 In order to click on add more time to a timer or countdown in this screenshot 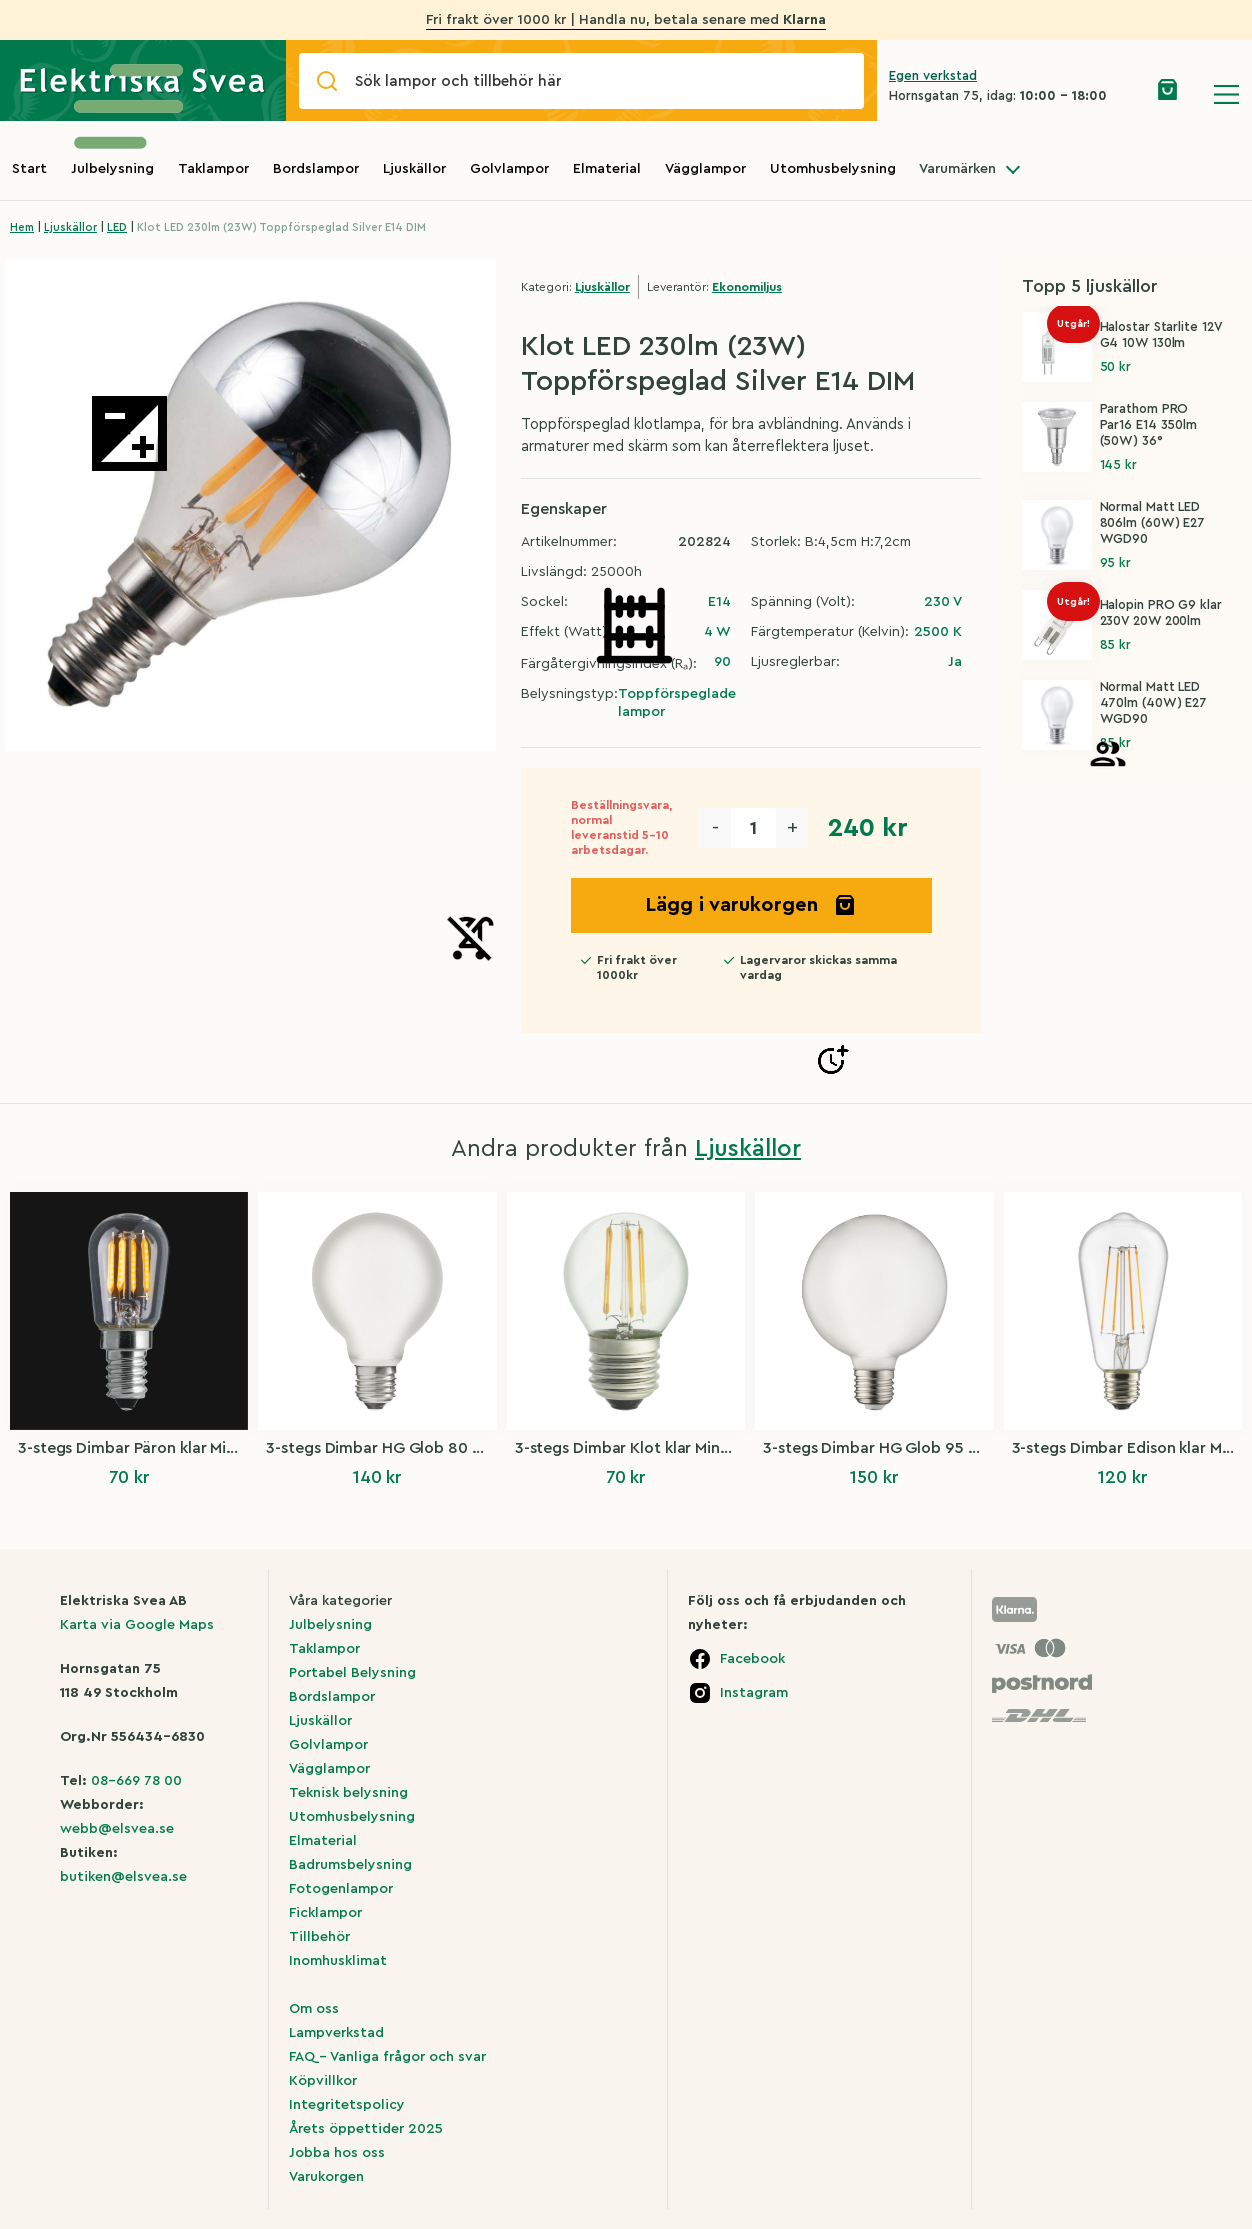, I will do `click(832, 1059)`.